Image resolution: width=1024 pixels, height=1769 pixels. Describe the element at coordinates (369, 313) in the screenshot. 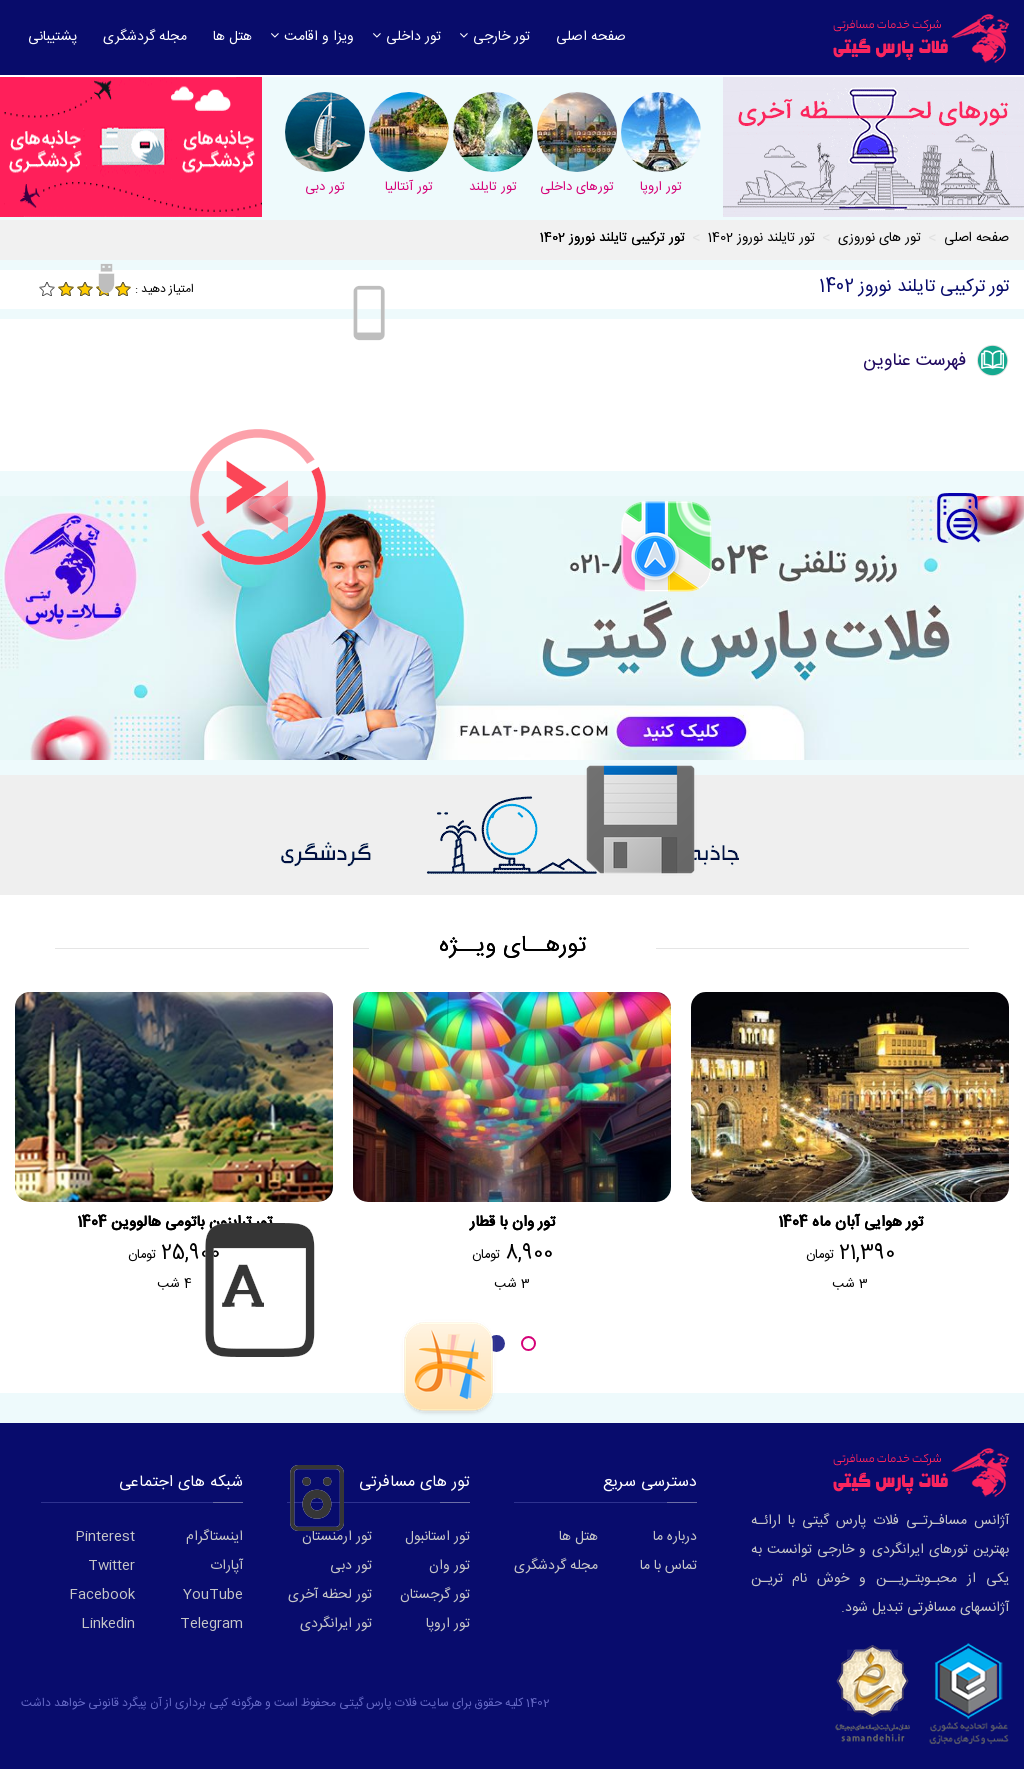

I see `indicates an iPhone or iOS device` at that location.